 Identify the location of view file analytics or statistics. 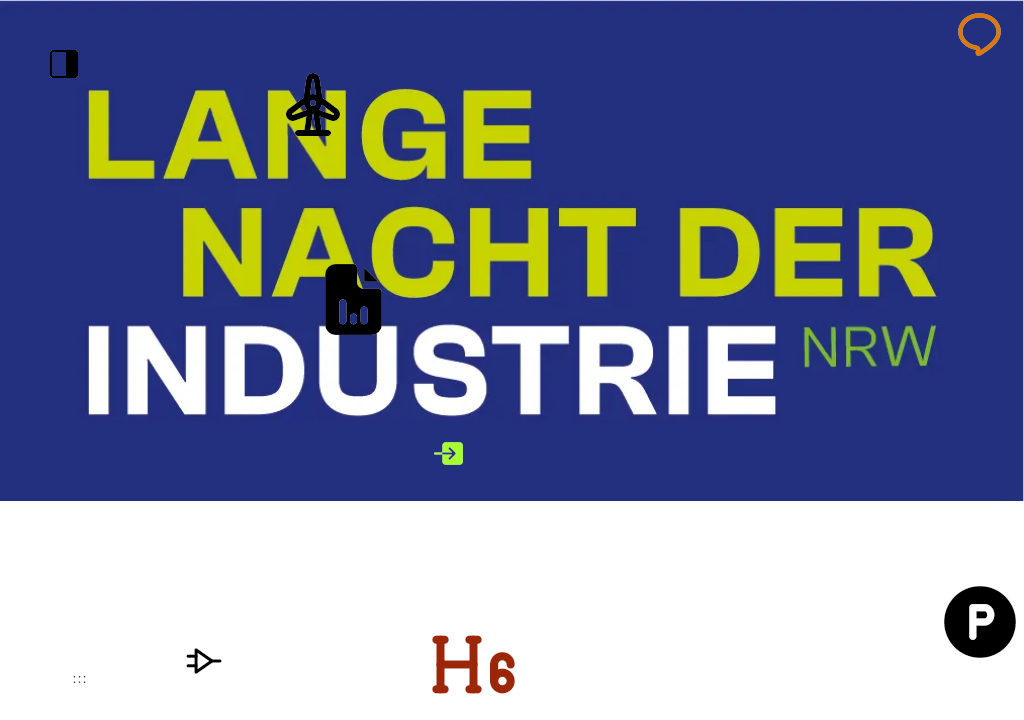
(353, 299).